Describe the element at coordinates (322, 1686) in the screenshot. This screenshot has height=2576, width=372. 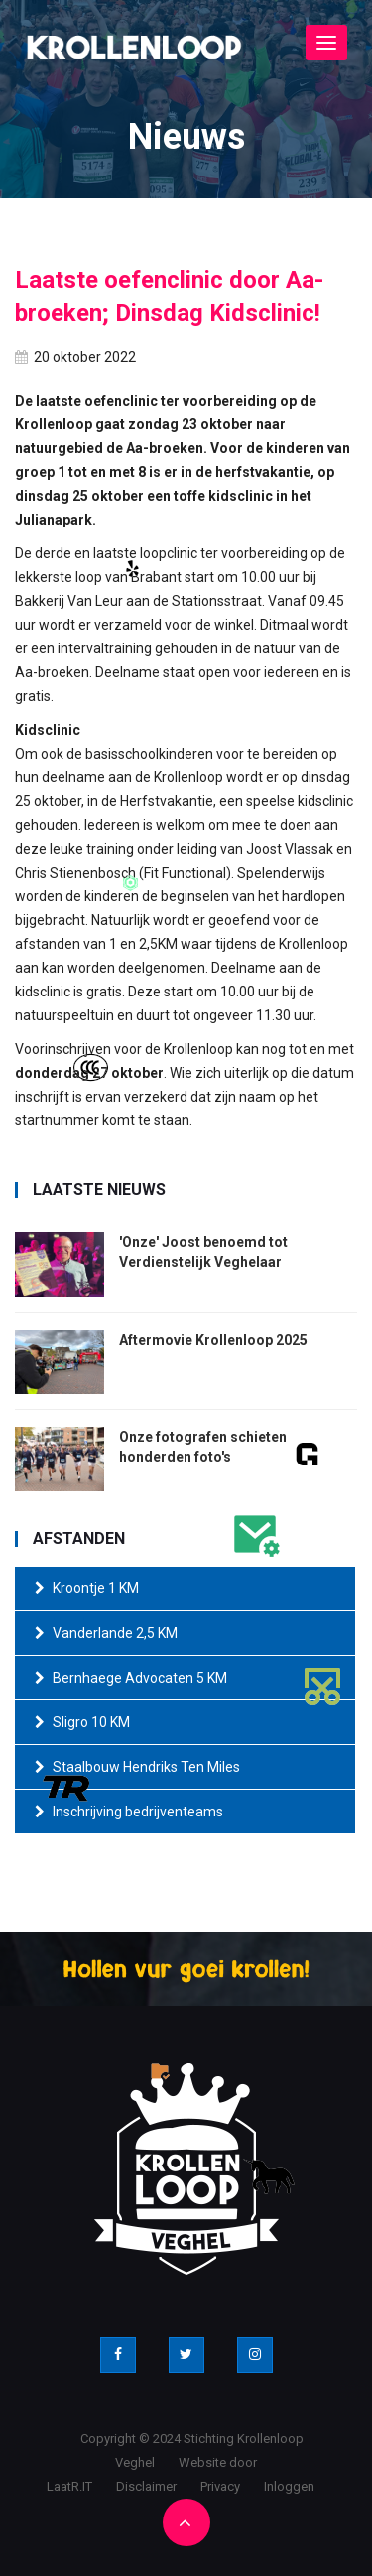
I see `capture a screenshot` at that location.